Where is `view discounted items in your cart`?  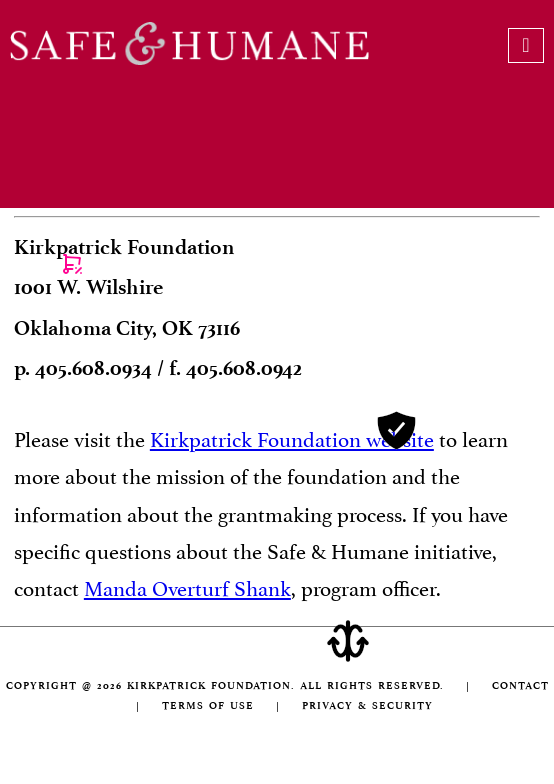
view discounted items in your cart is located at coordinates (72, 264).